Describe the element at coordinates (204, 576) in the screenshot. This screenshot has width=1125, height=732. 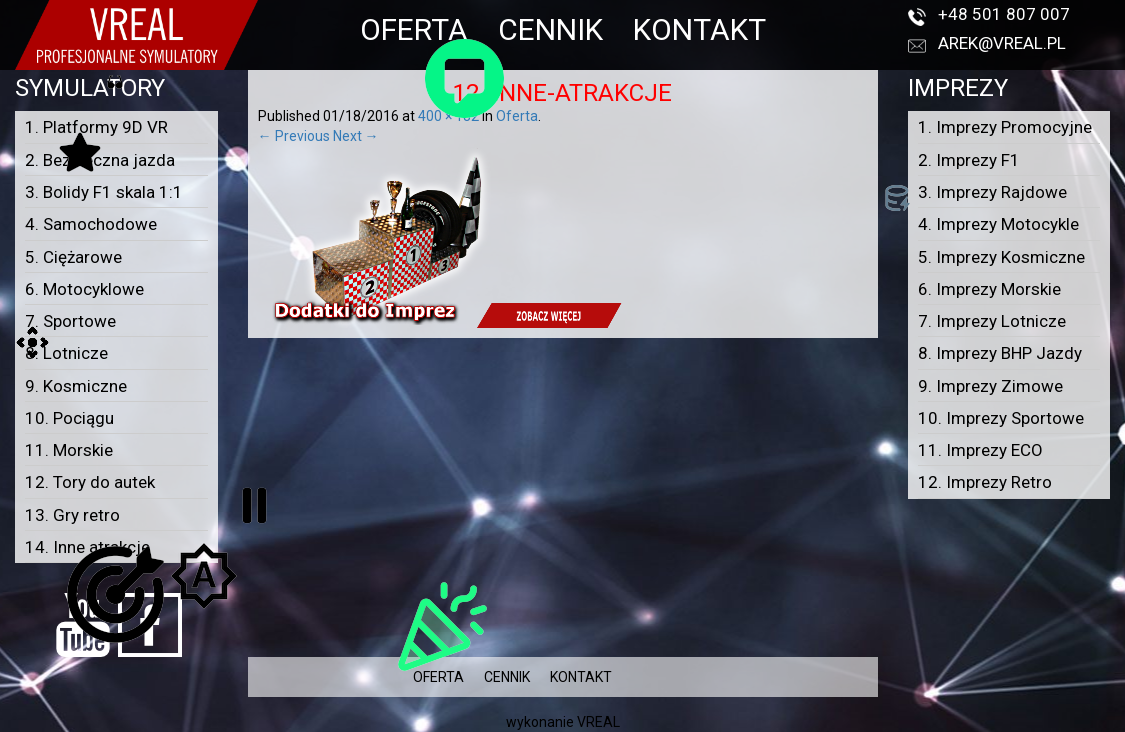
I see `enable automatic brightness adjustment` at that location.